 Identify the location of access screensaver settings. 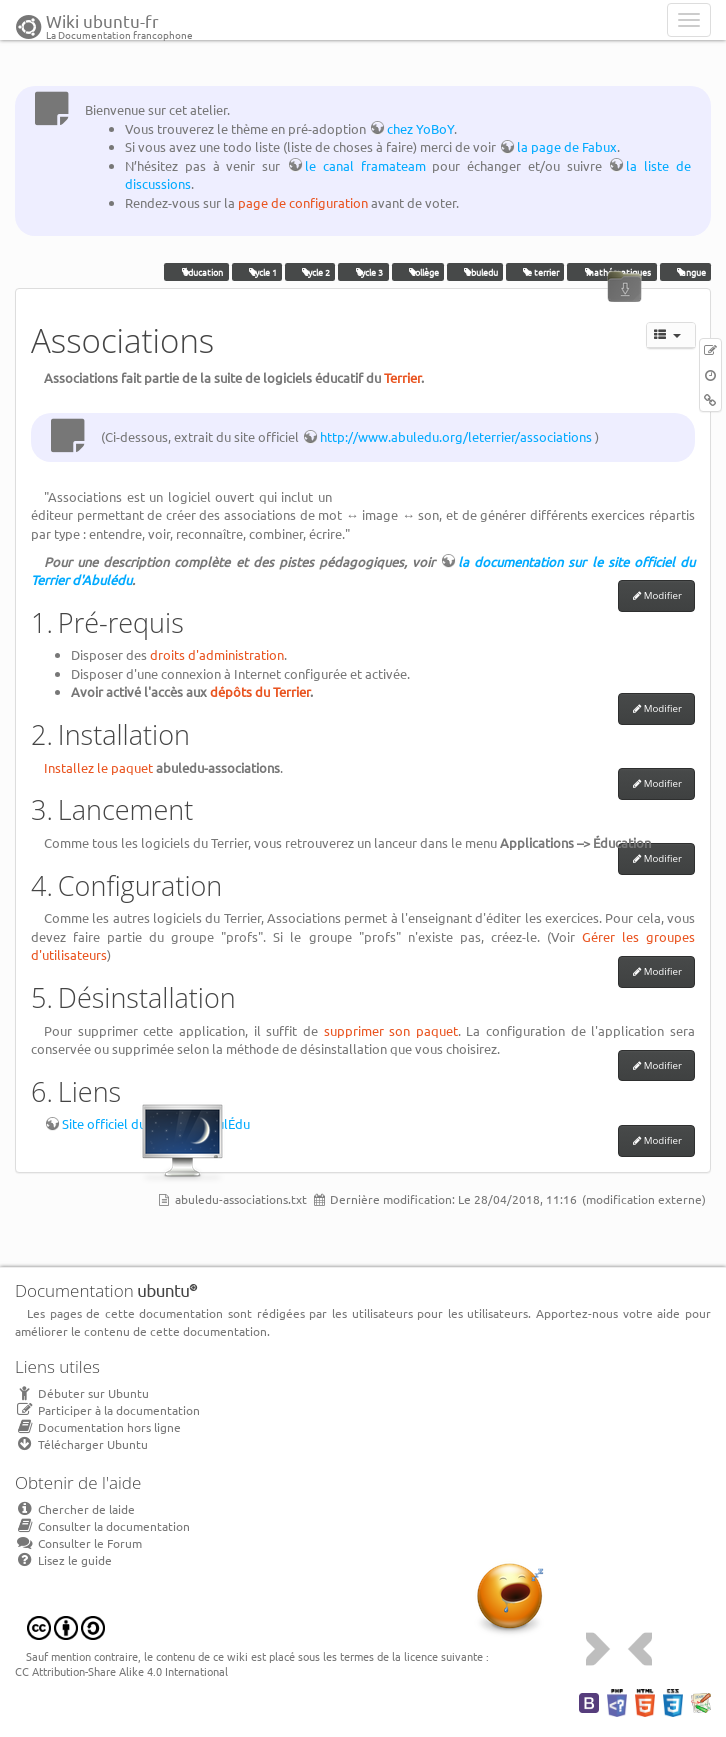
(182, 1139).